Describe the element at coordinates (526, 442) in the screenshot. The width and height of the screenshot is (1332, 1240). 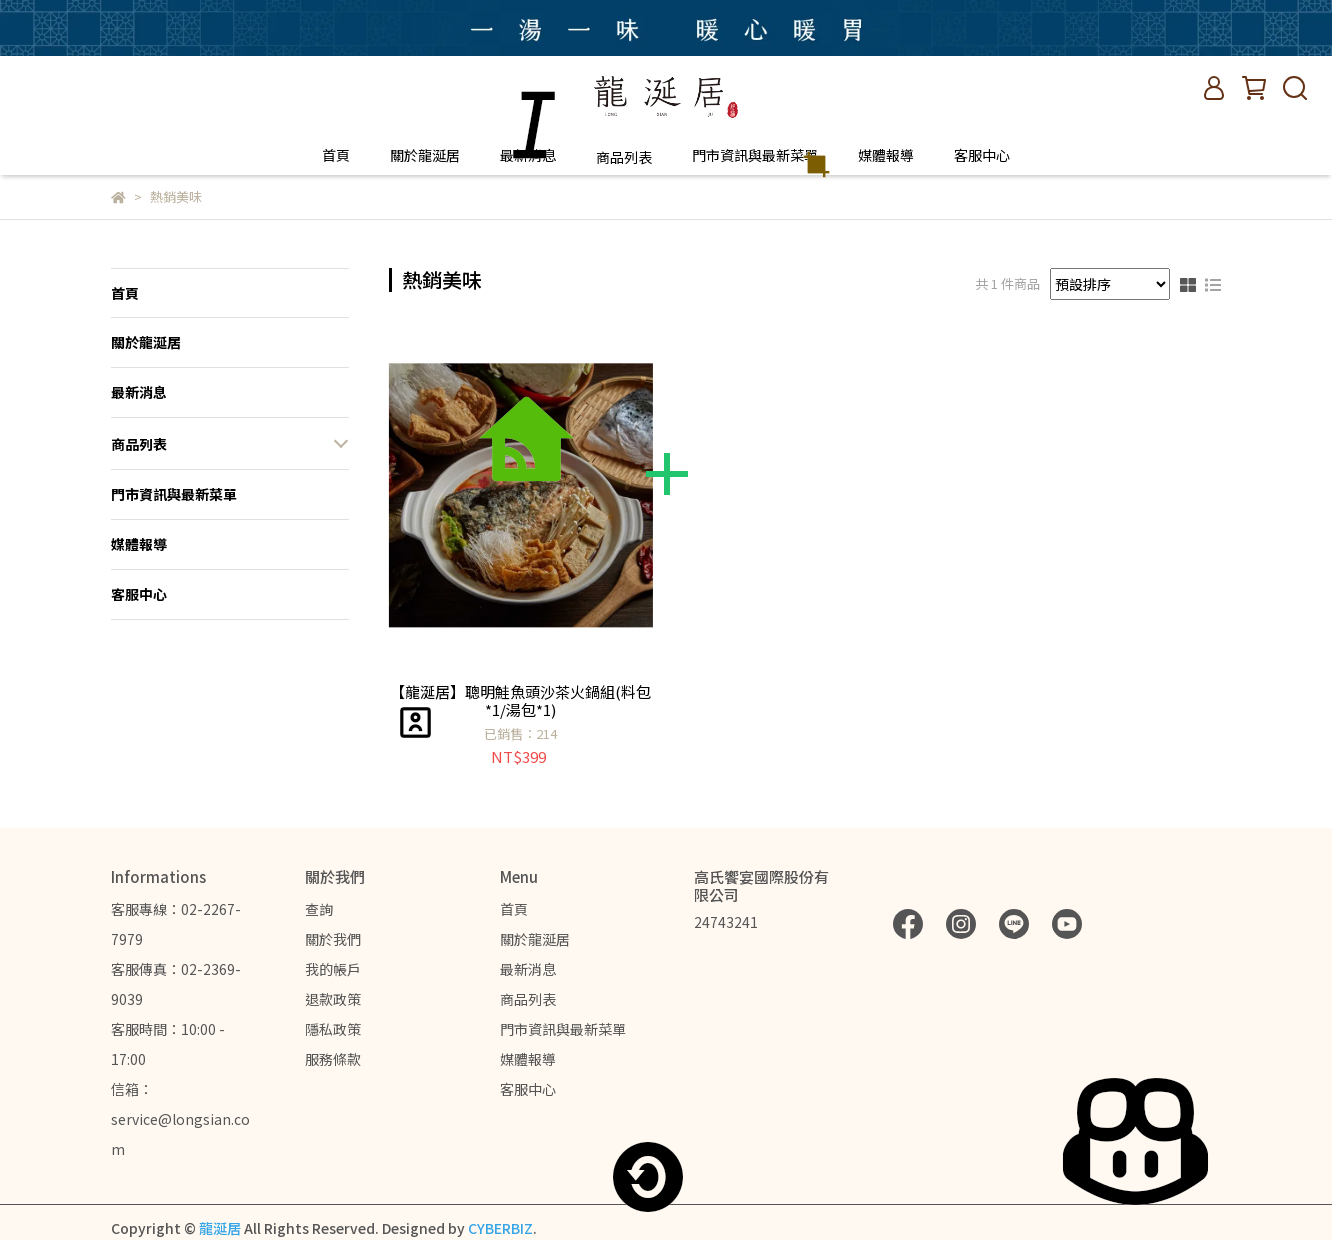
I see `connect to home wifi network` at that location.